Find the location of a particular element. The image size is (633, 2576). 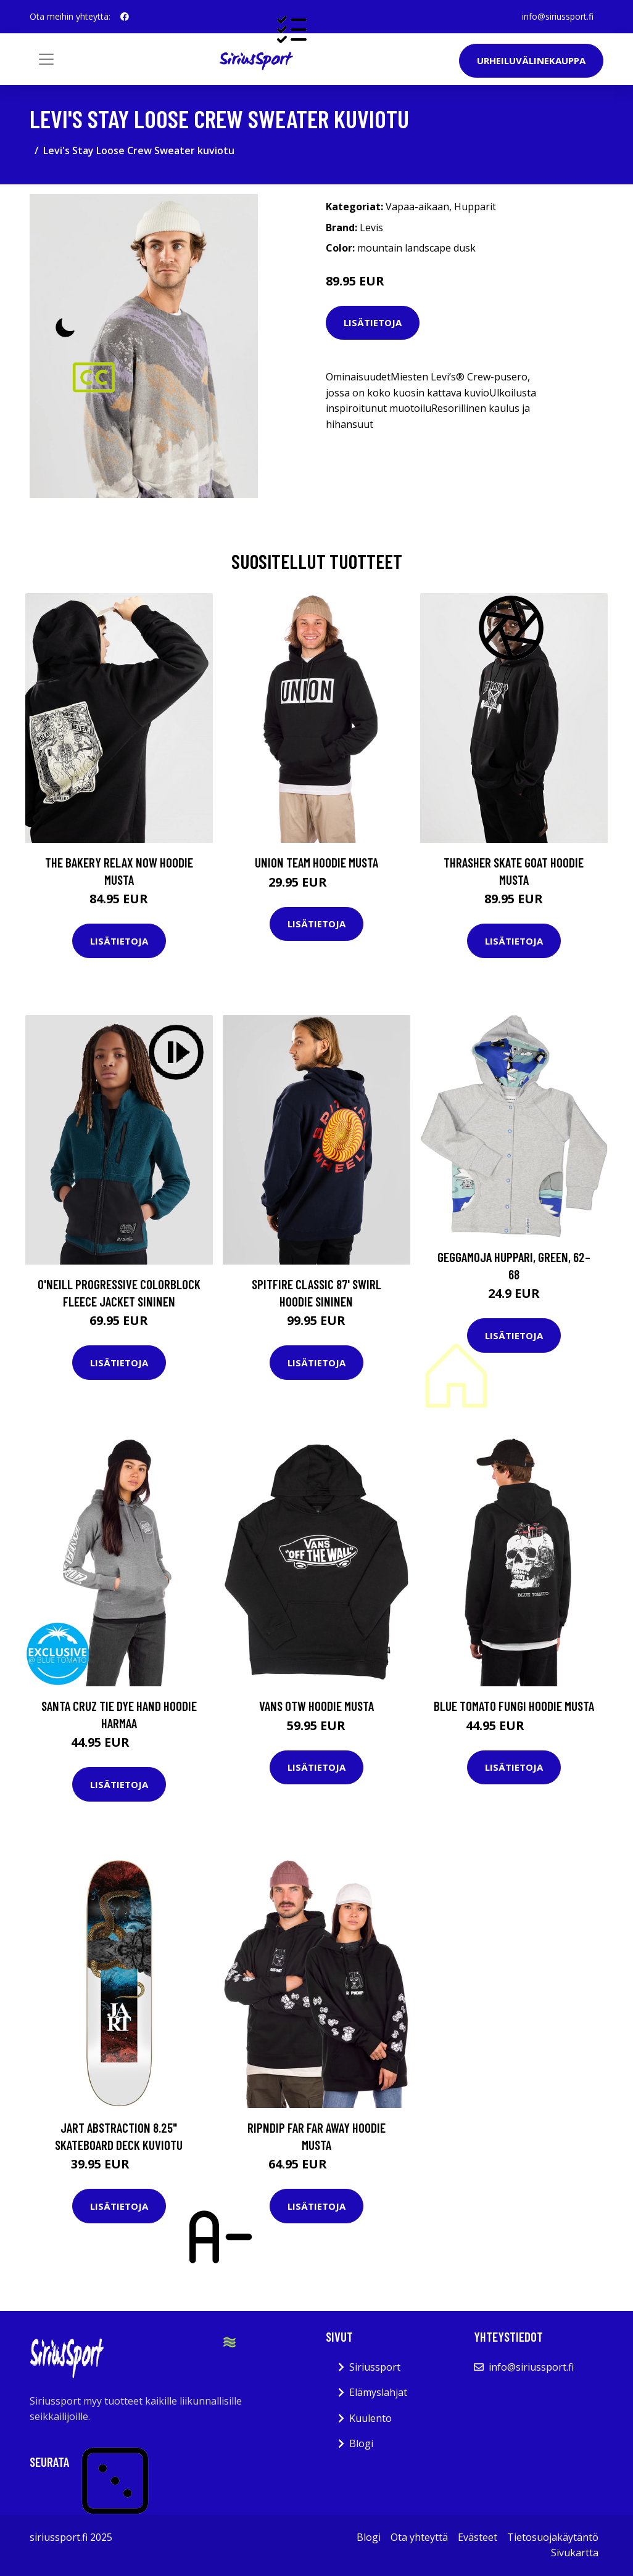

randomize or shuffle content is located at coordinates (115, 2480).